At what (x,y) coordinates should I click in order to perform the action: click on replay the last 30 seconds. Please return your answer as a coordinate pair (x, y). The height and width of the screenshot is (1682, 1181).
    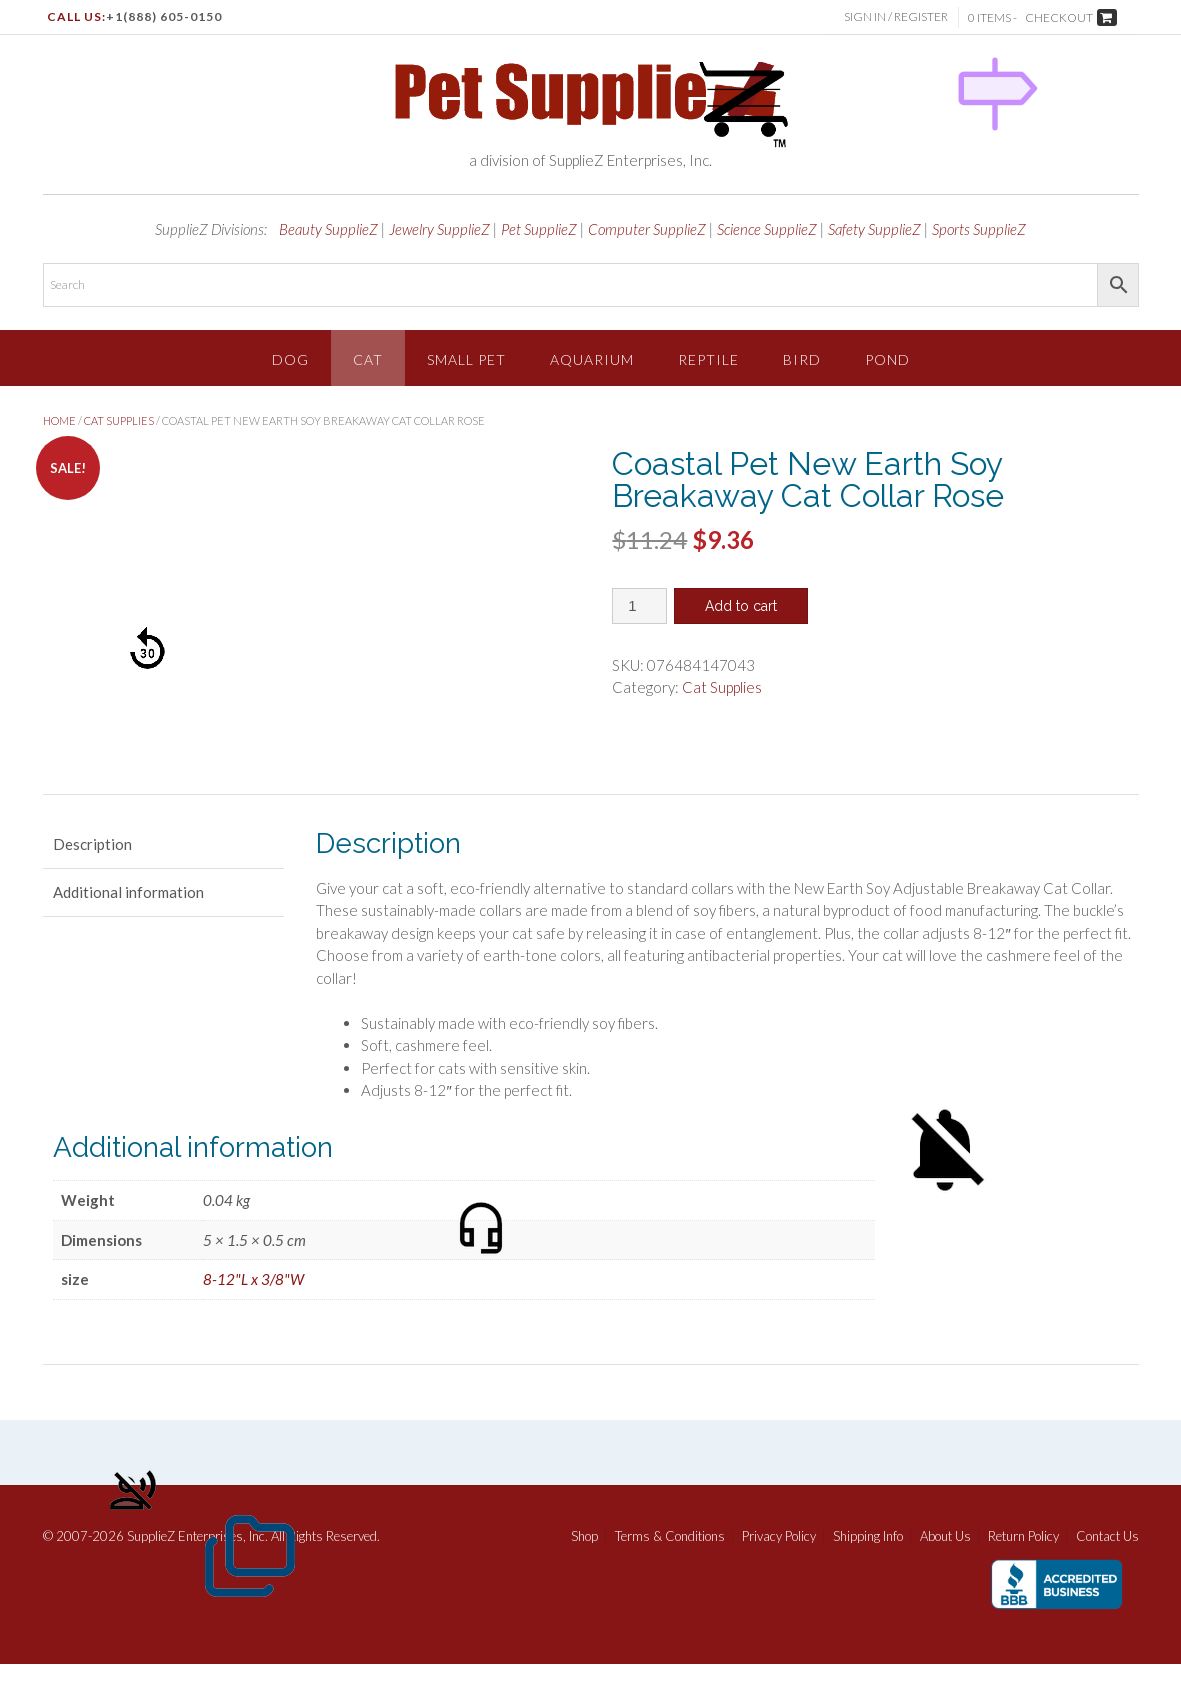
    Looking at the image, I should click on (147, 649).